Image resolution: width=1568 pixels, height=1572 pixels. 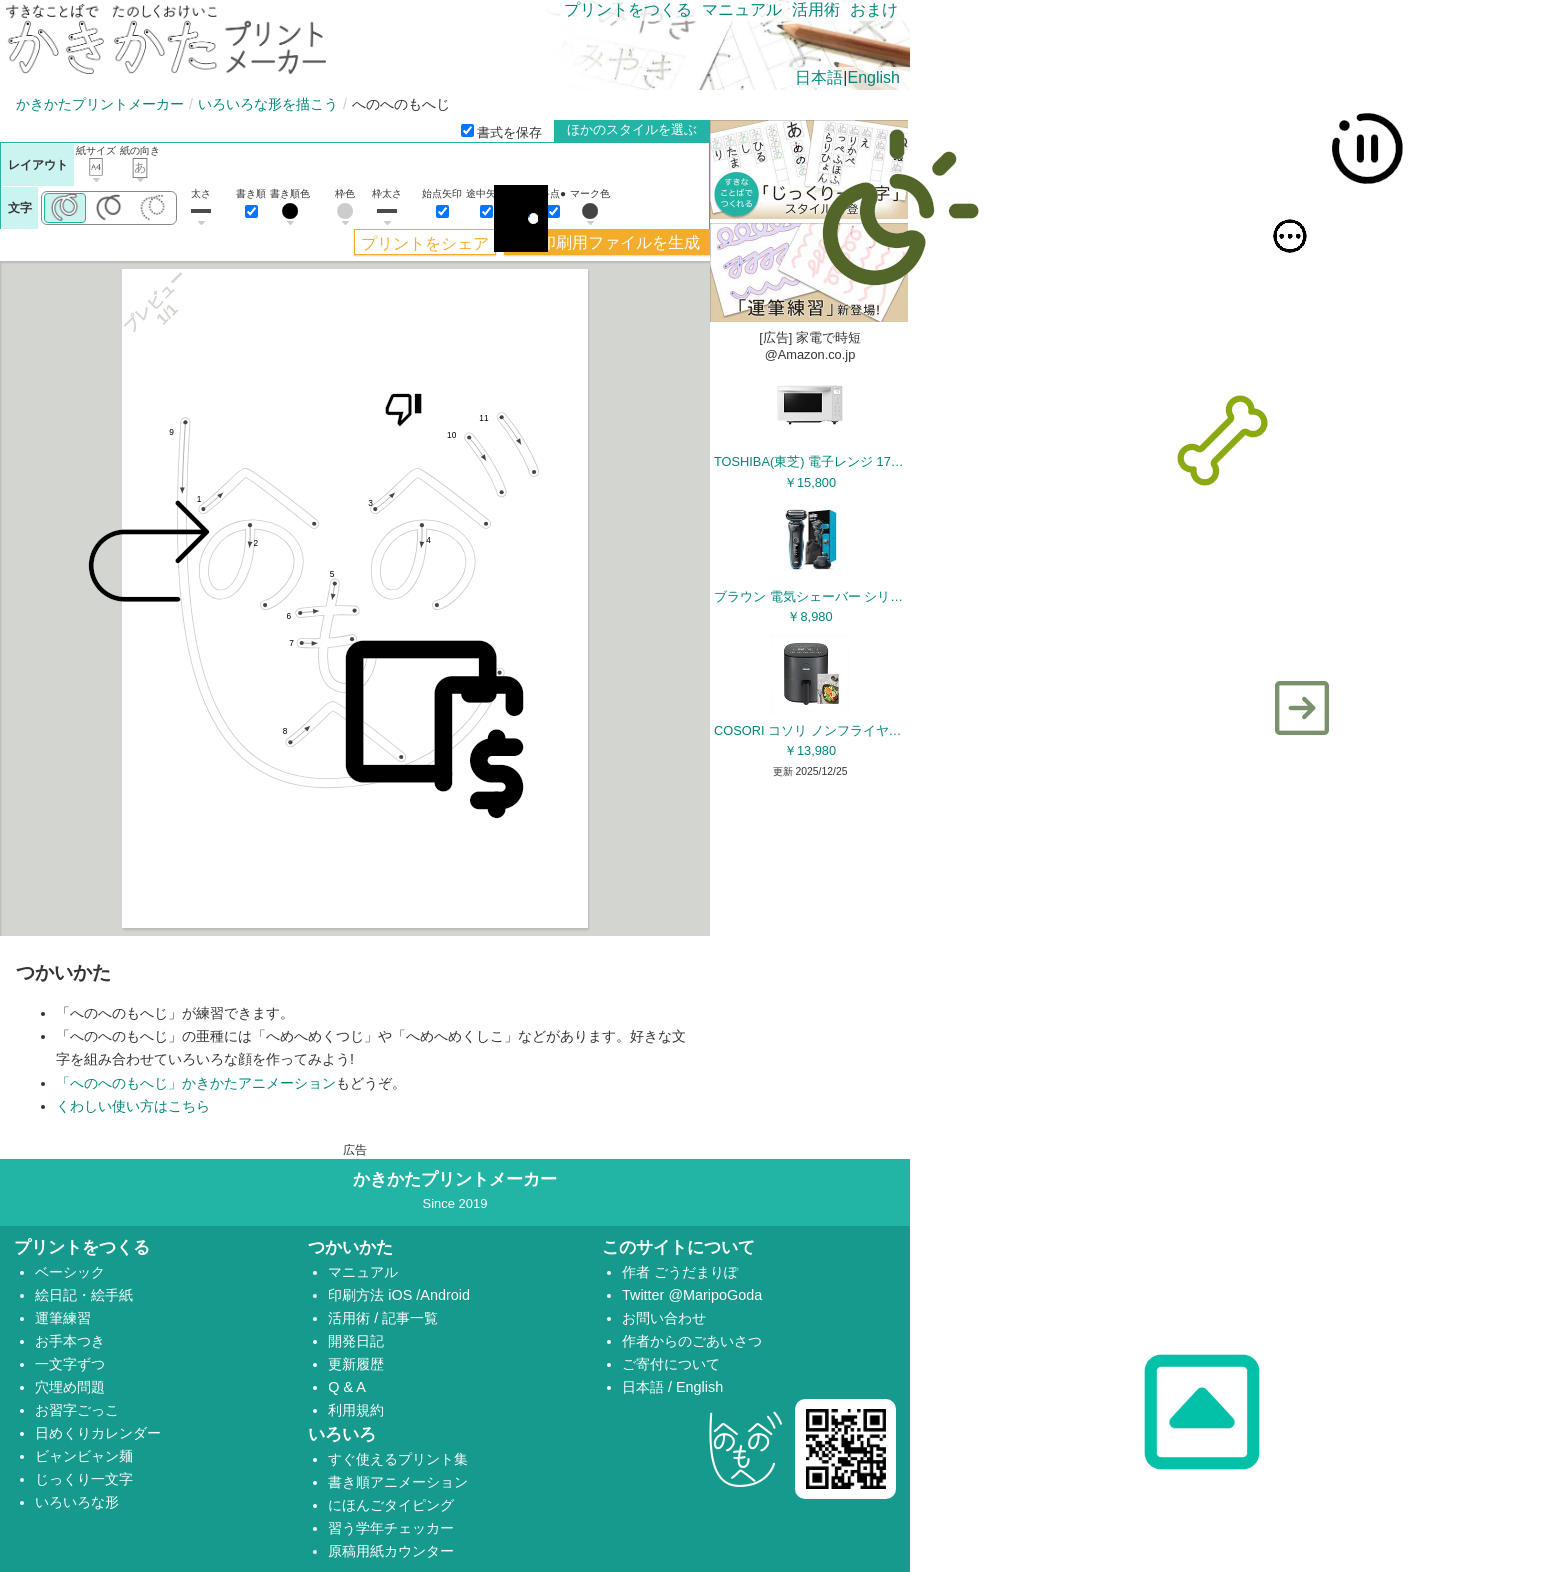 I want to click on toggle between light and dark mode, so click(x=897, y=211).